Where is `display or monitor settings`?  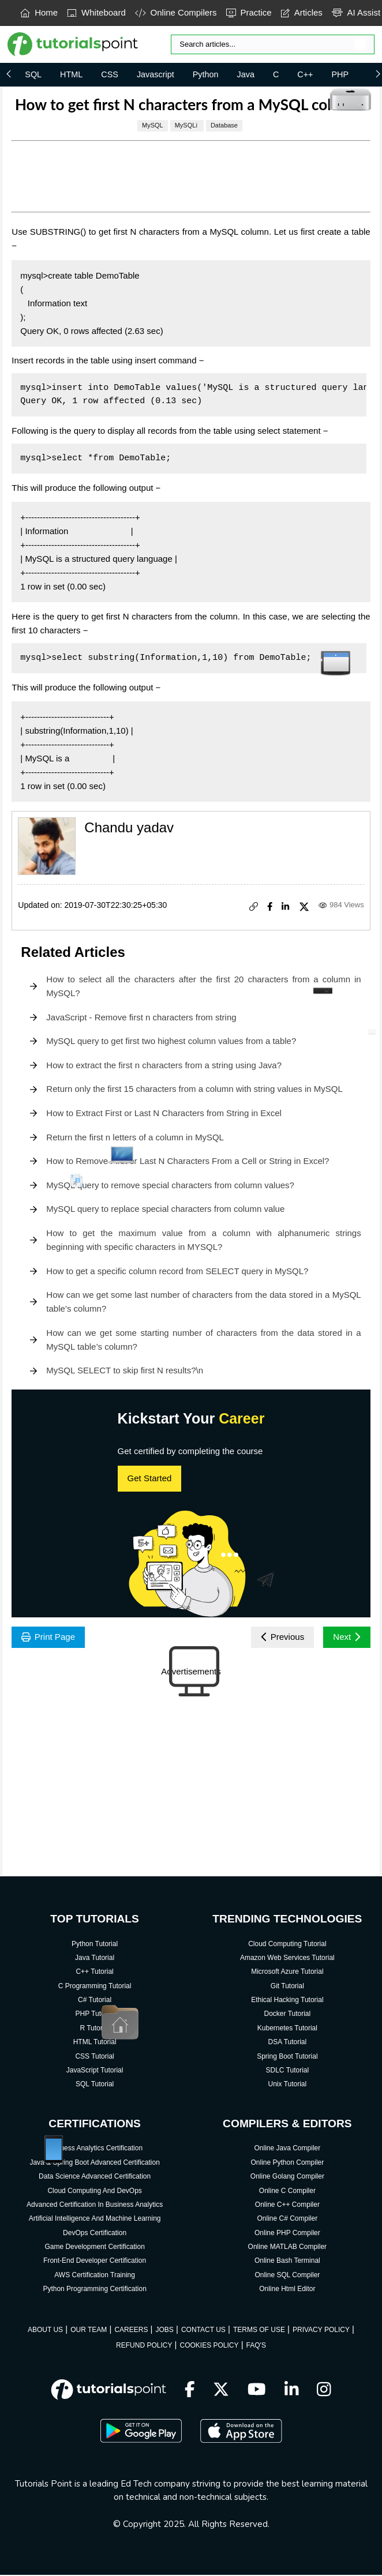
display or monitor settings is located at coordinates (194, 1671).